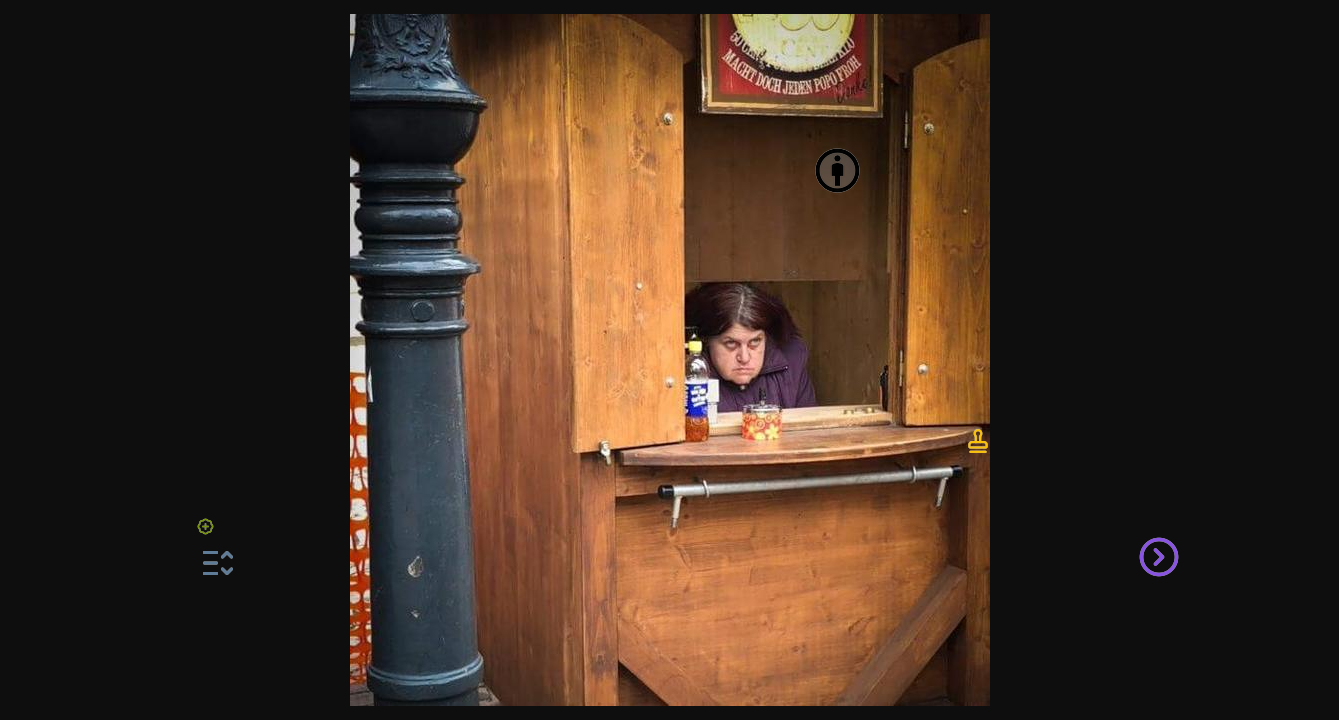  I want to click on go to next item or page, so click(1159, 557).